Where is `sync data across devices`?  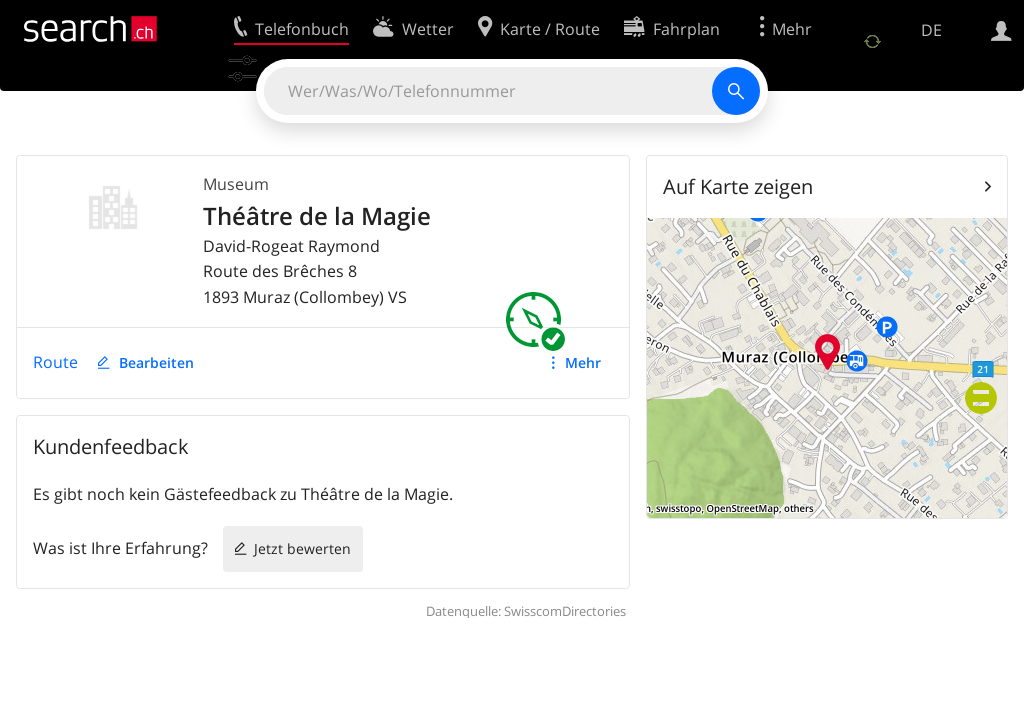
sync data across devices is located at coordinates (872, 41).